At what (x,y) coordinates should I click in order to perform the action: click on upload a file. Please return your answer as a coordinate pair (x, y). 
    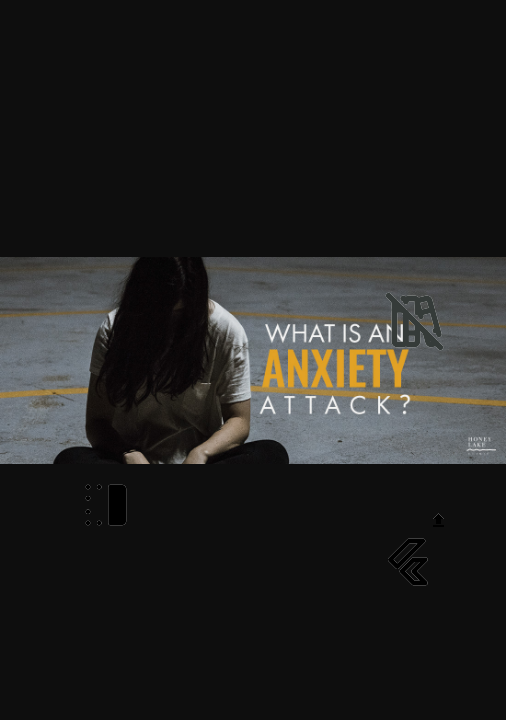
    Looking at the image, I should click on (438, 520).